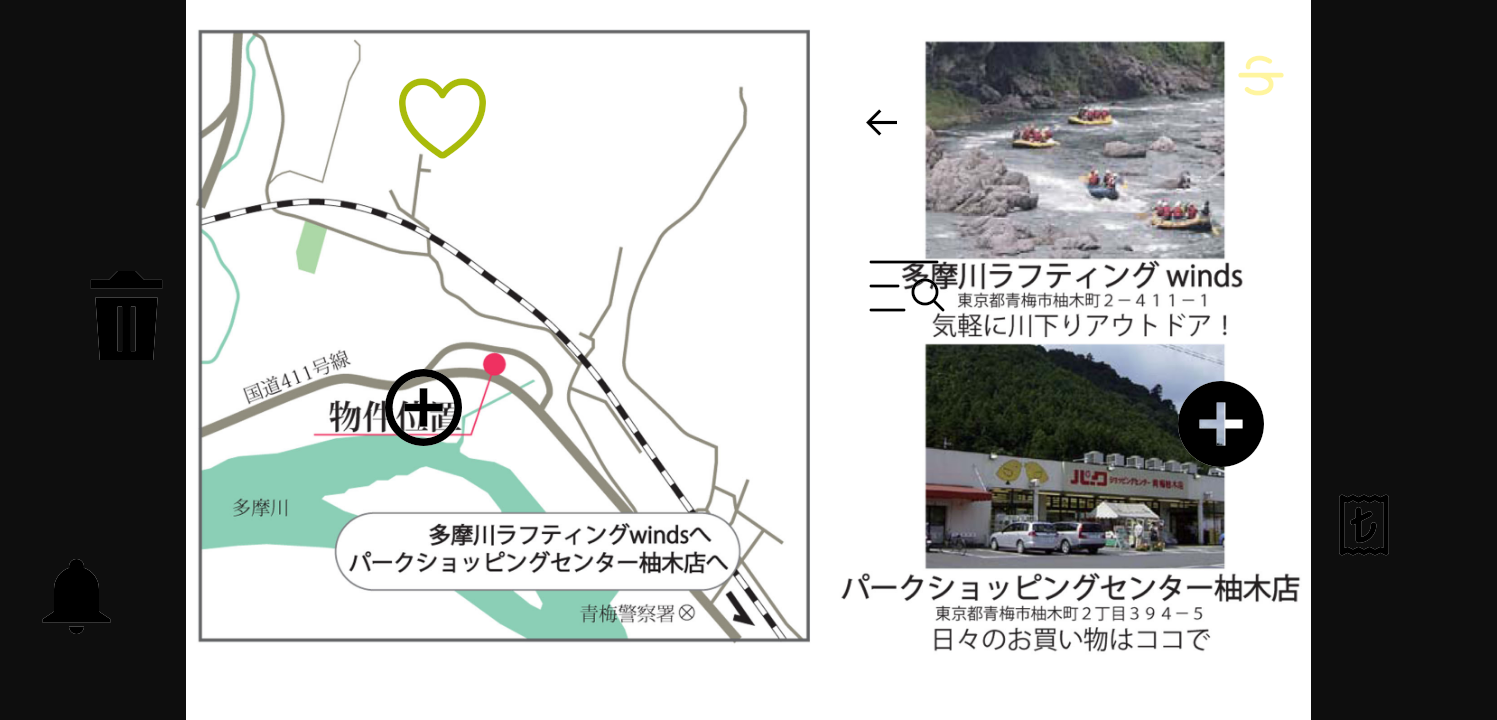 The height and width of the screenshot is (720, 1497). What do you see at coordinates (904, 286) in the screenshot?
I see `search within a list or document` at bounding box center [904, 286].